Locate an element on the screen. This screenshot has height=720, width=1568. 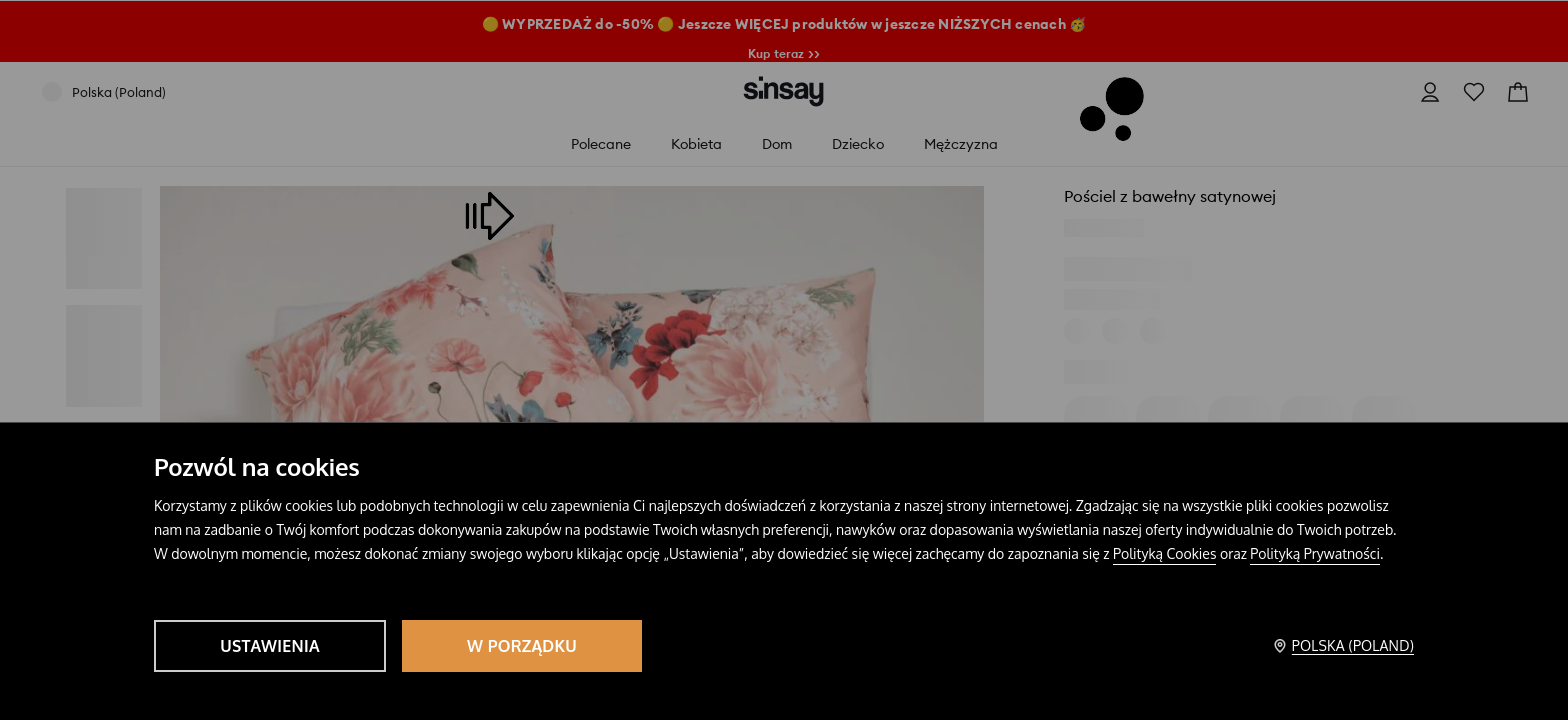
skip forward or advance to next item is located at coordinates (488, 216).